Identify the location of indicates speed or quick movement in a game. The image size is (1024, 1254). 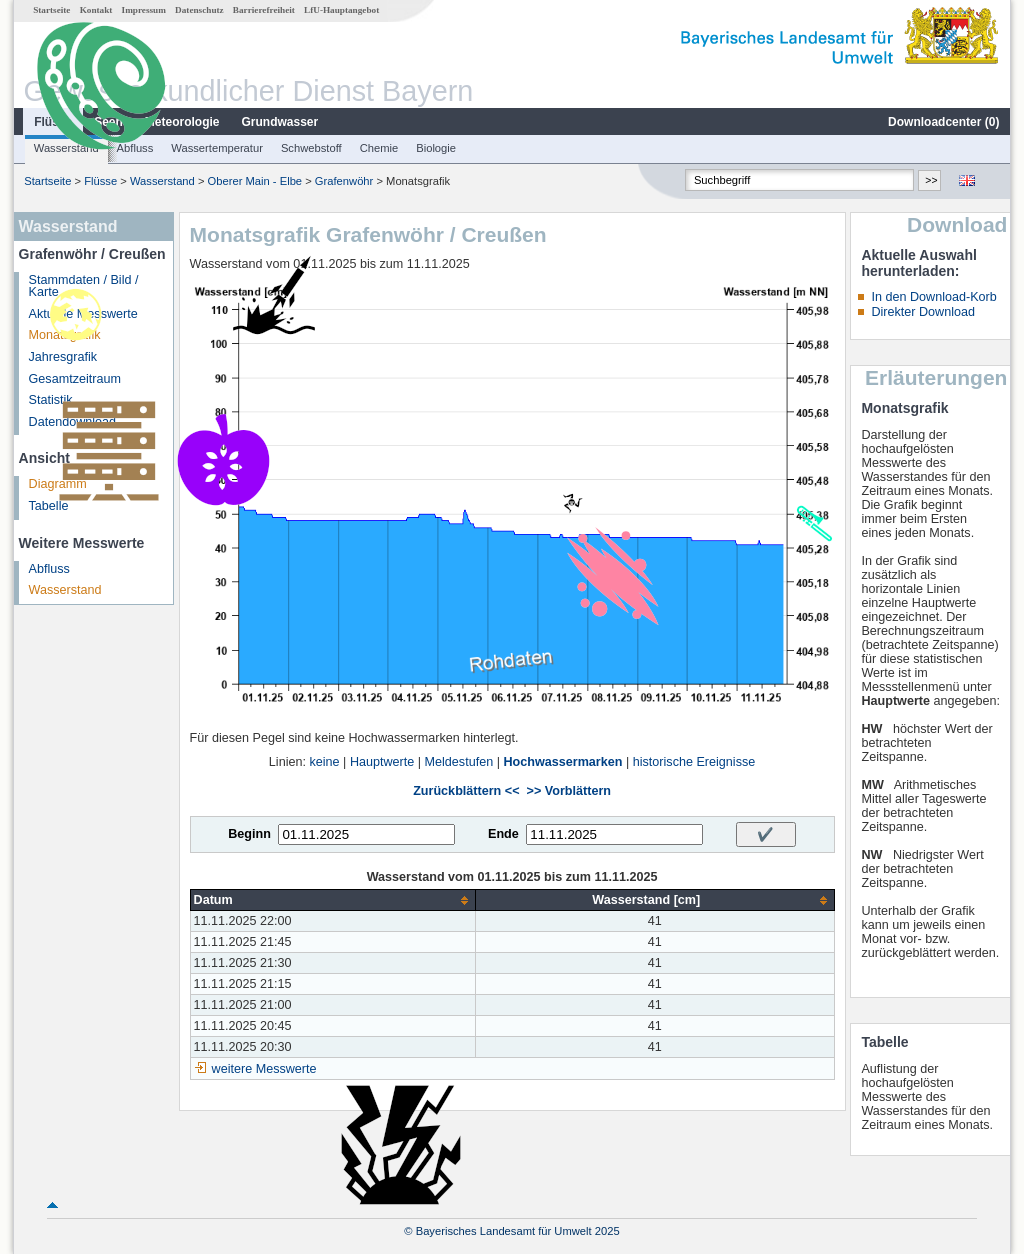
(615, 575).